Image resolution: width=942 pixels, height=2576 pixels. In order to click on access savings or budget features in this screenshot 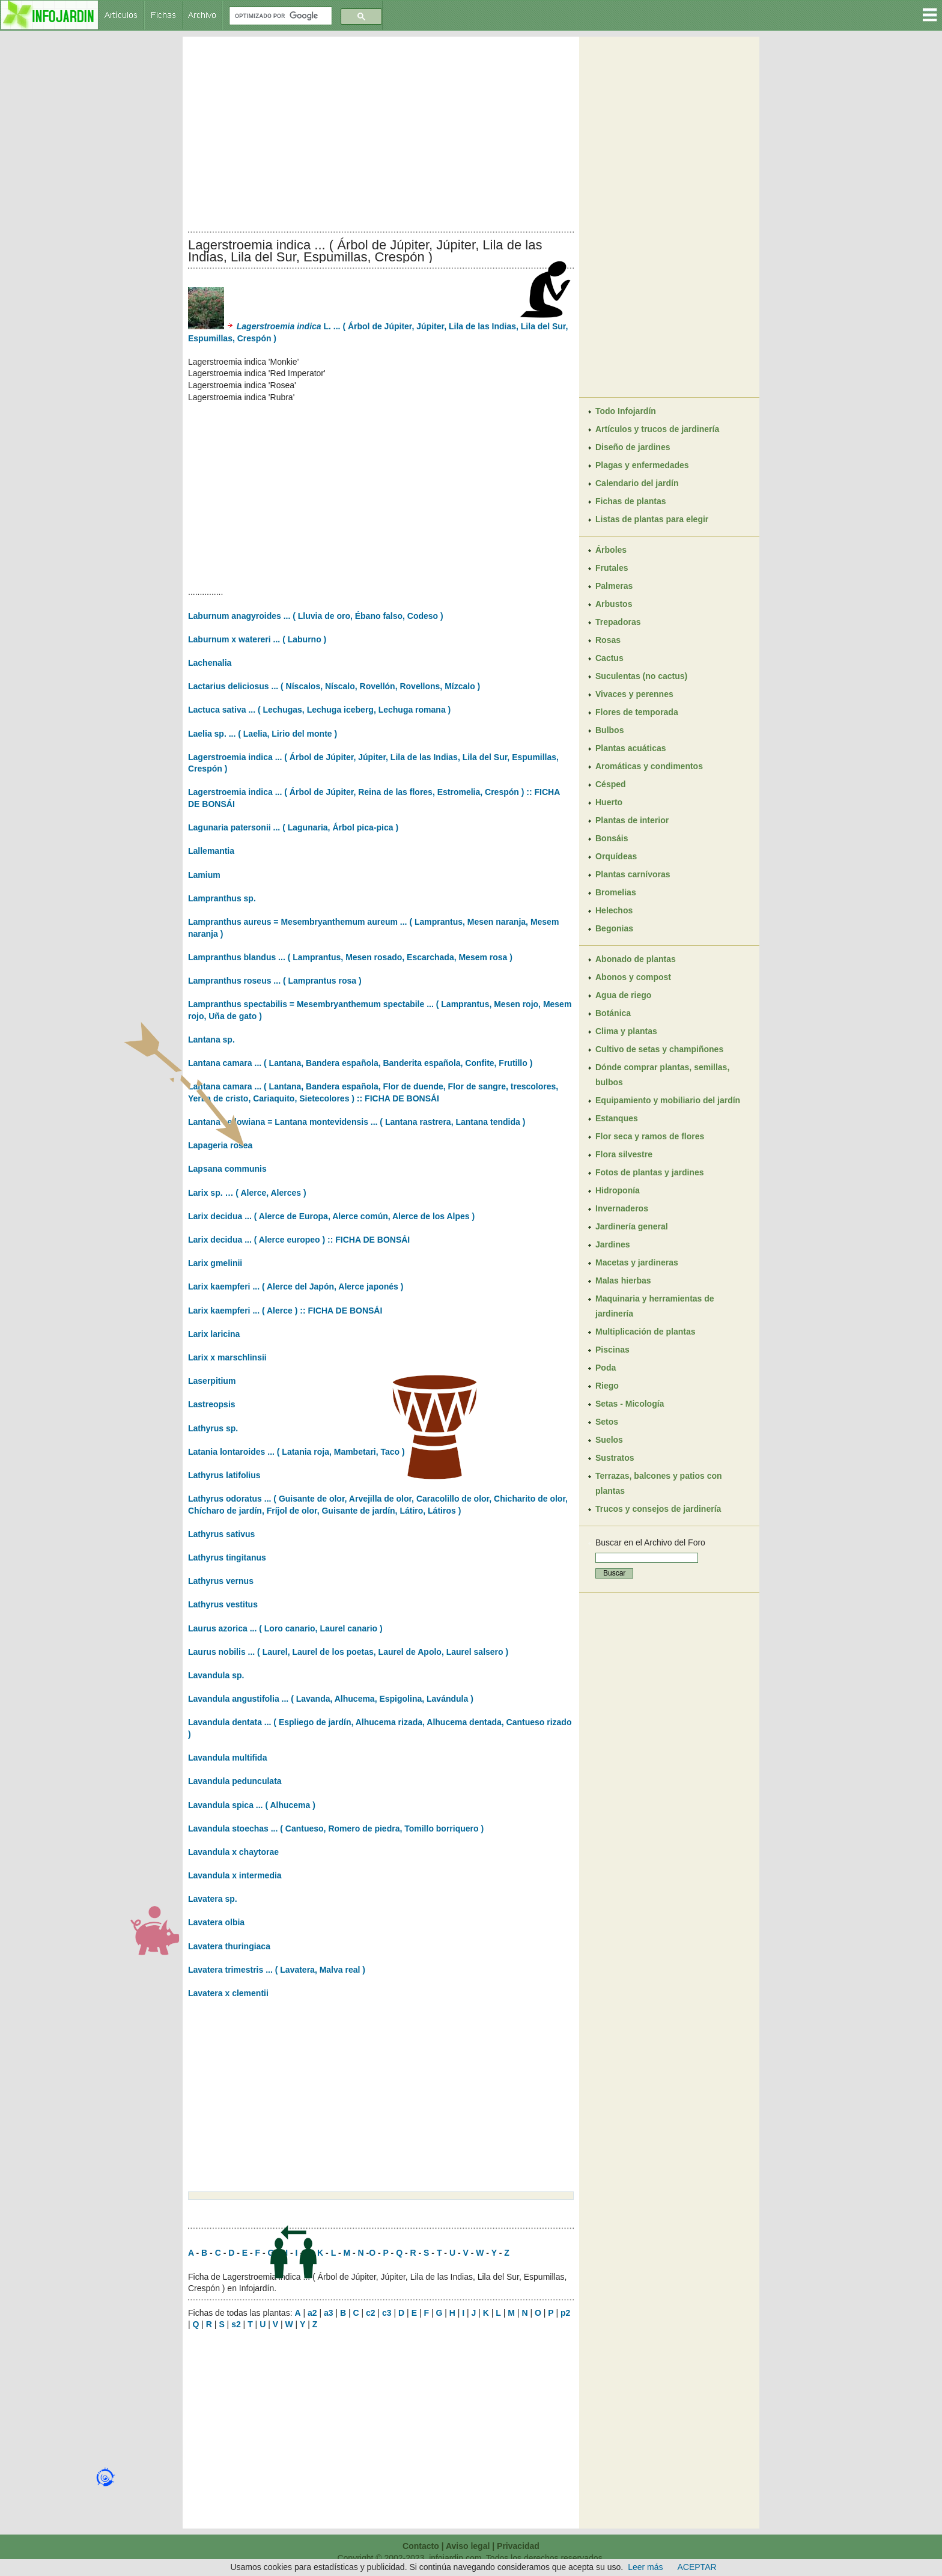, I will do `click(154, 1931)`.